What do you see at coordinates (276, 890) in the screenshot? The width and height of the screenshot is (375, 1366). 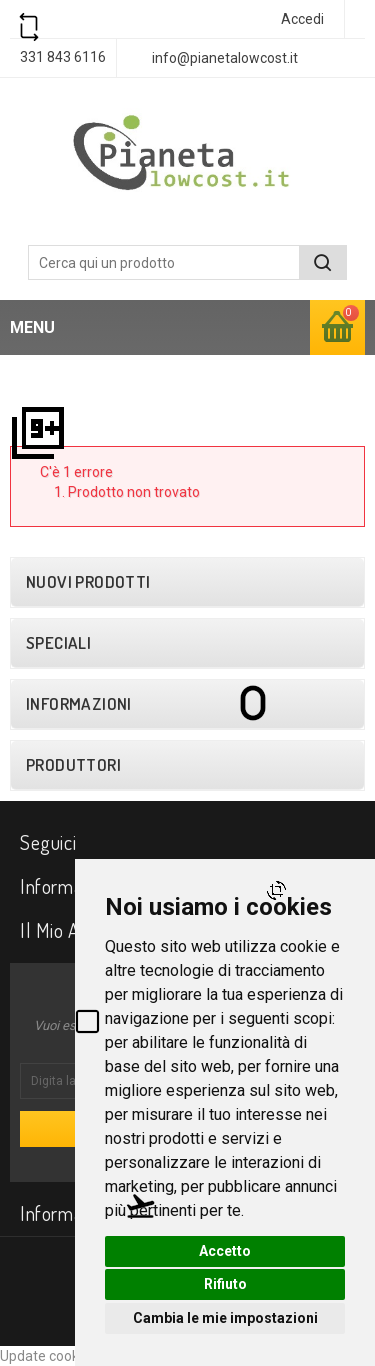 I see `rotate and crop an image` at bounding box center [276, 890].